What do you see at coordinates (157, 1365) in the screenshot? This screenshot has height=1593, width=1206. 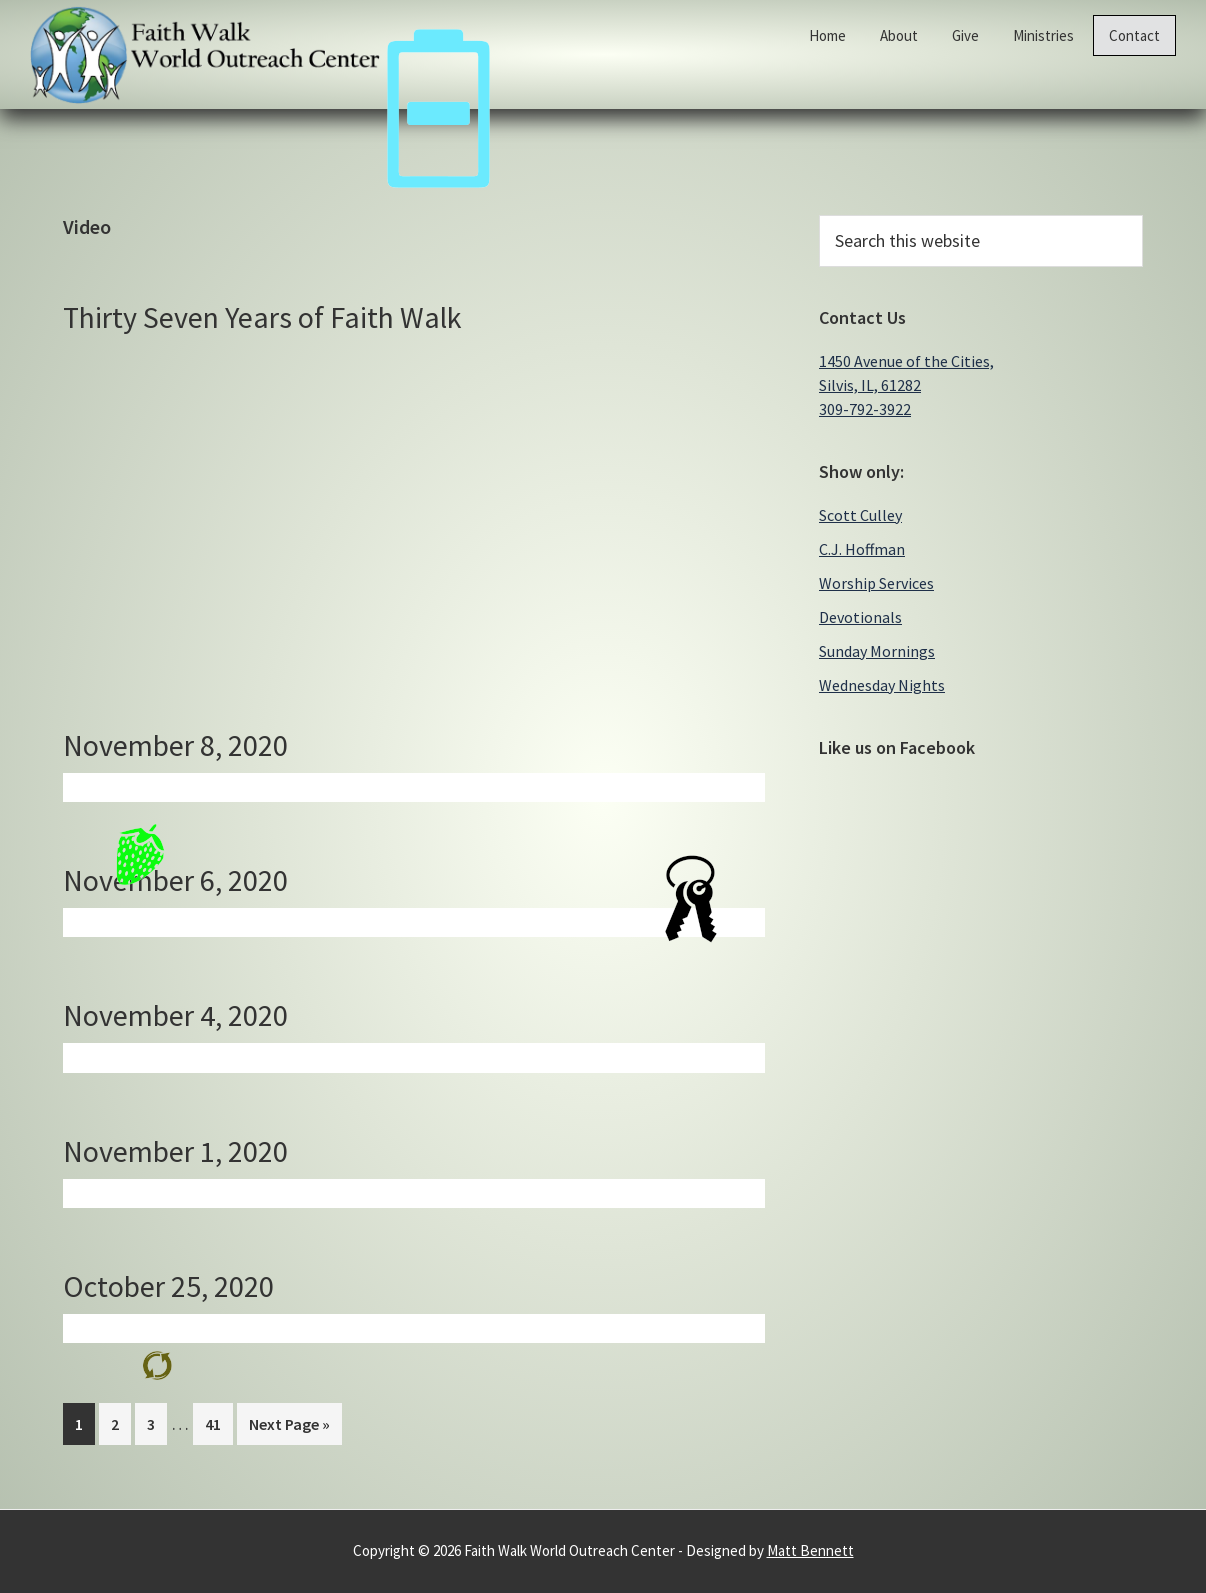 I see `refresh or reload content` at bounding box center [157, 1365].